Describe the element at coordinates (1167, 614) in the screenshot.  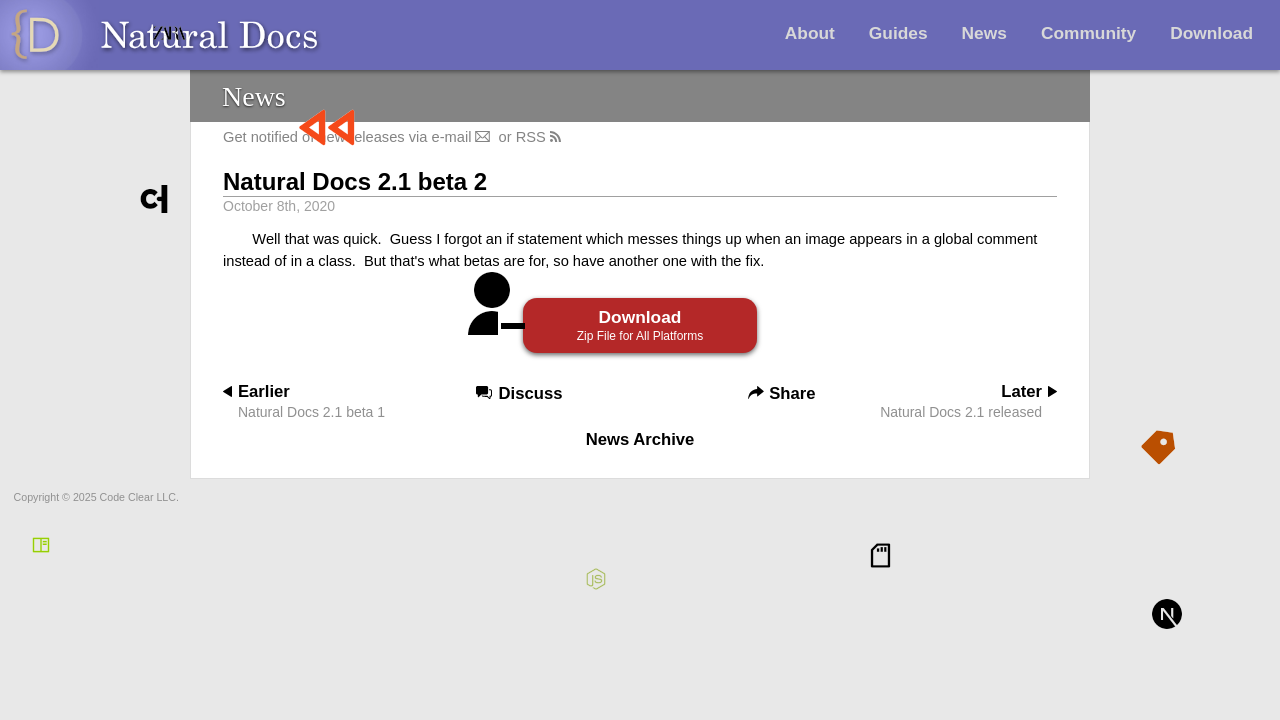
I see `Next.js framework logo` at that location.